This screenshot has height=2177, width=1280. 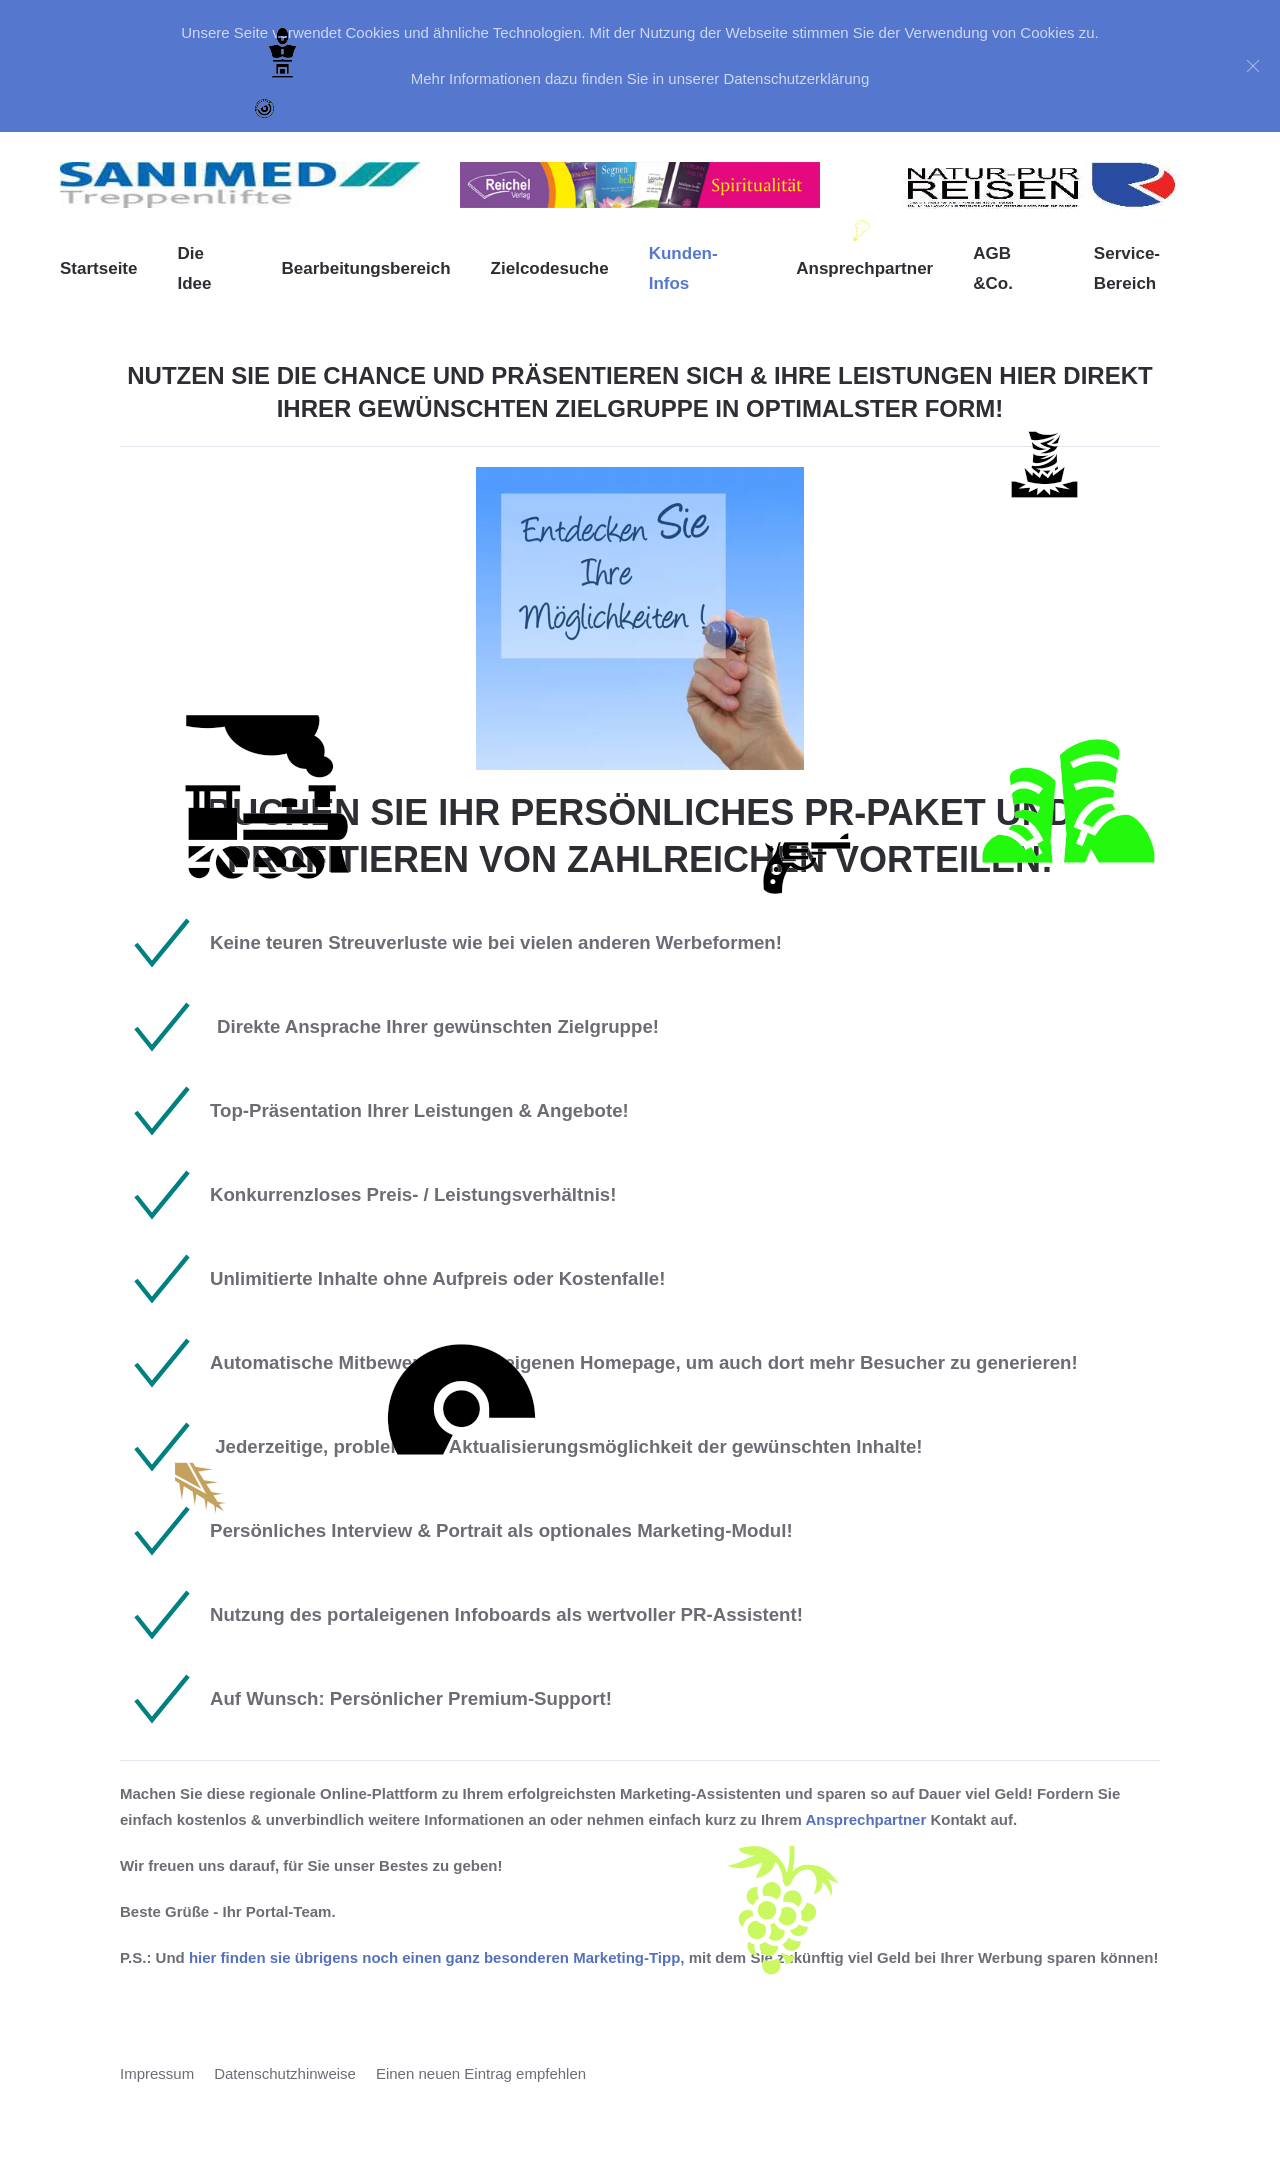 I want to click on select grapes as a food or ingredient item, so click(x=783, y=1910).